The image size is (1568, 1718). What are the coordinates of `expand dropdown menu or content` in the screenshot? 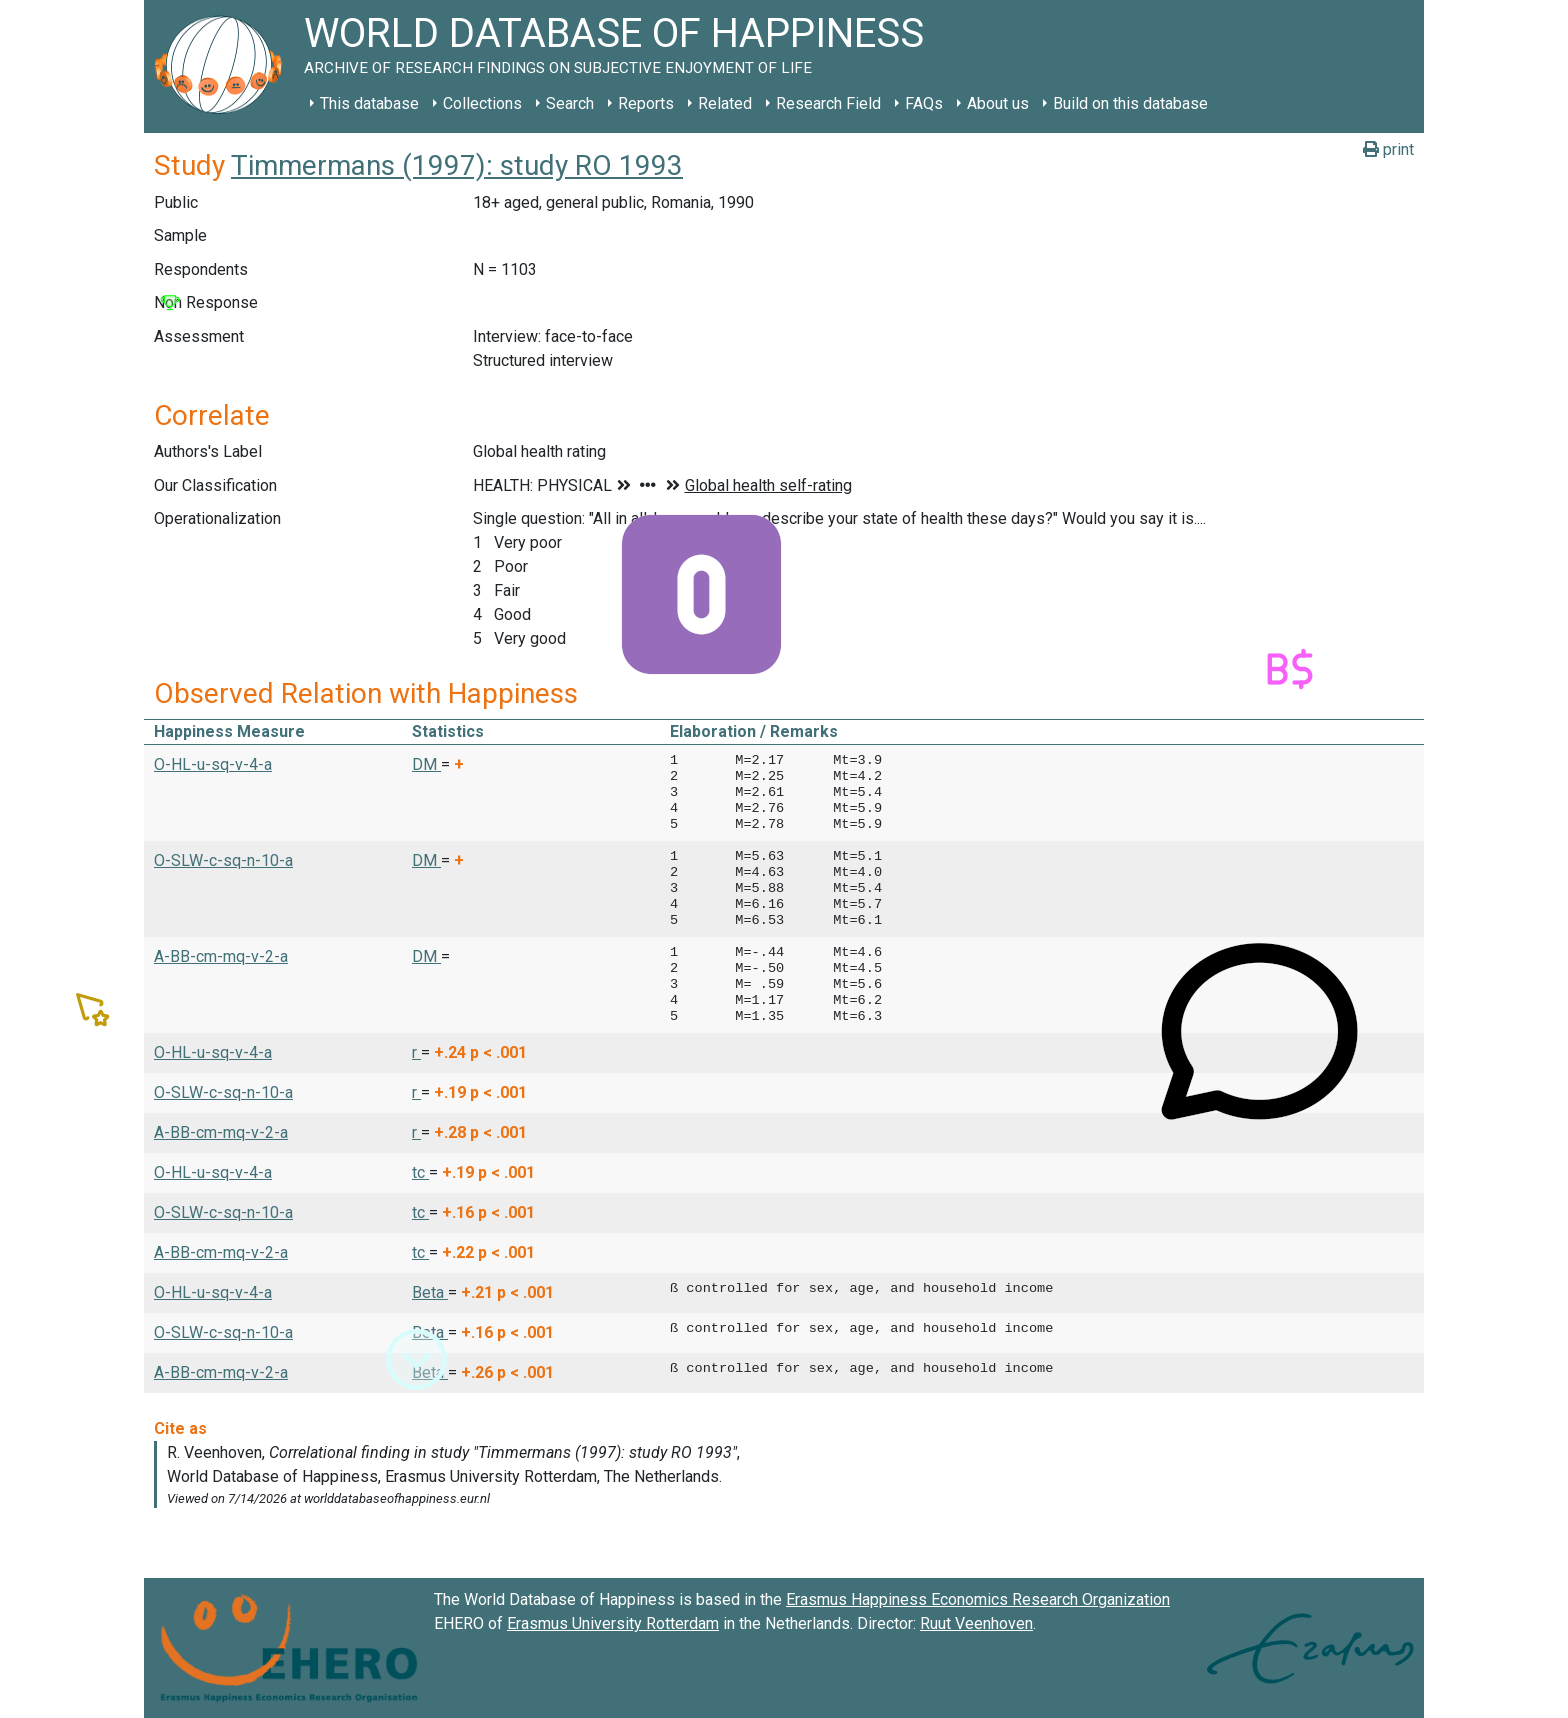 It's located at (416, 1359).